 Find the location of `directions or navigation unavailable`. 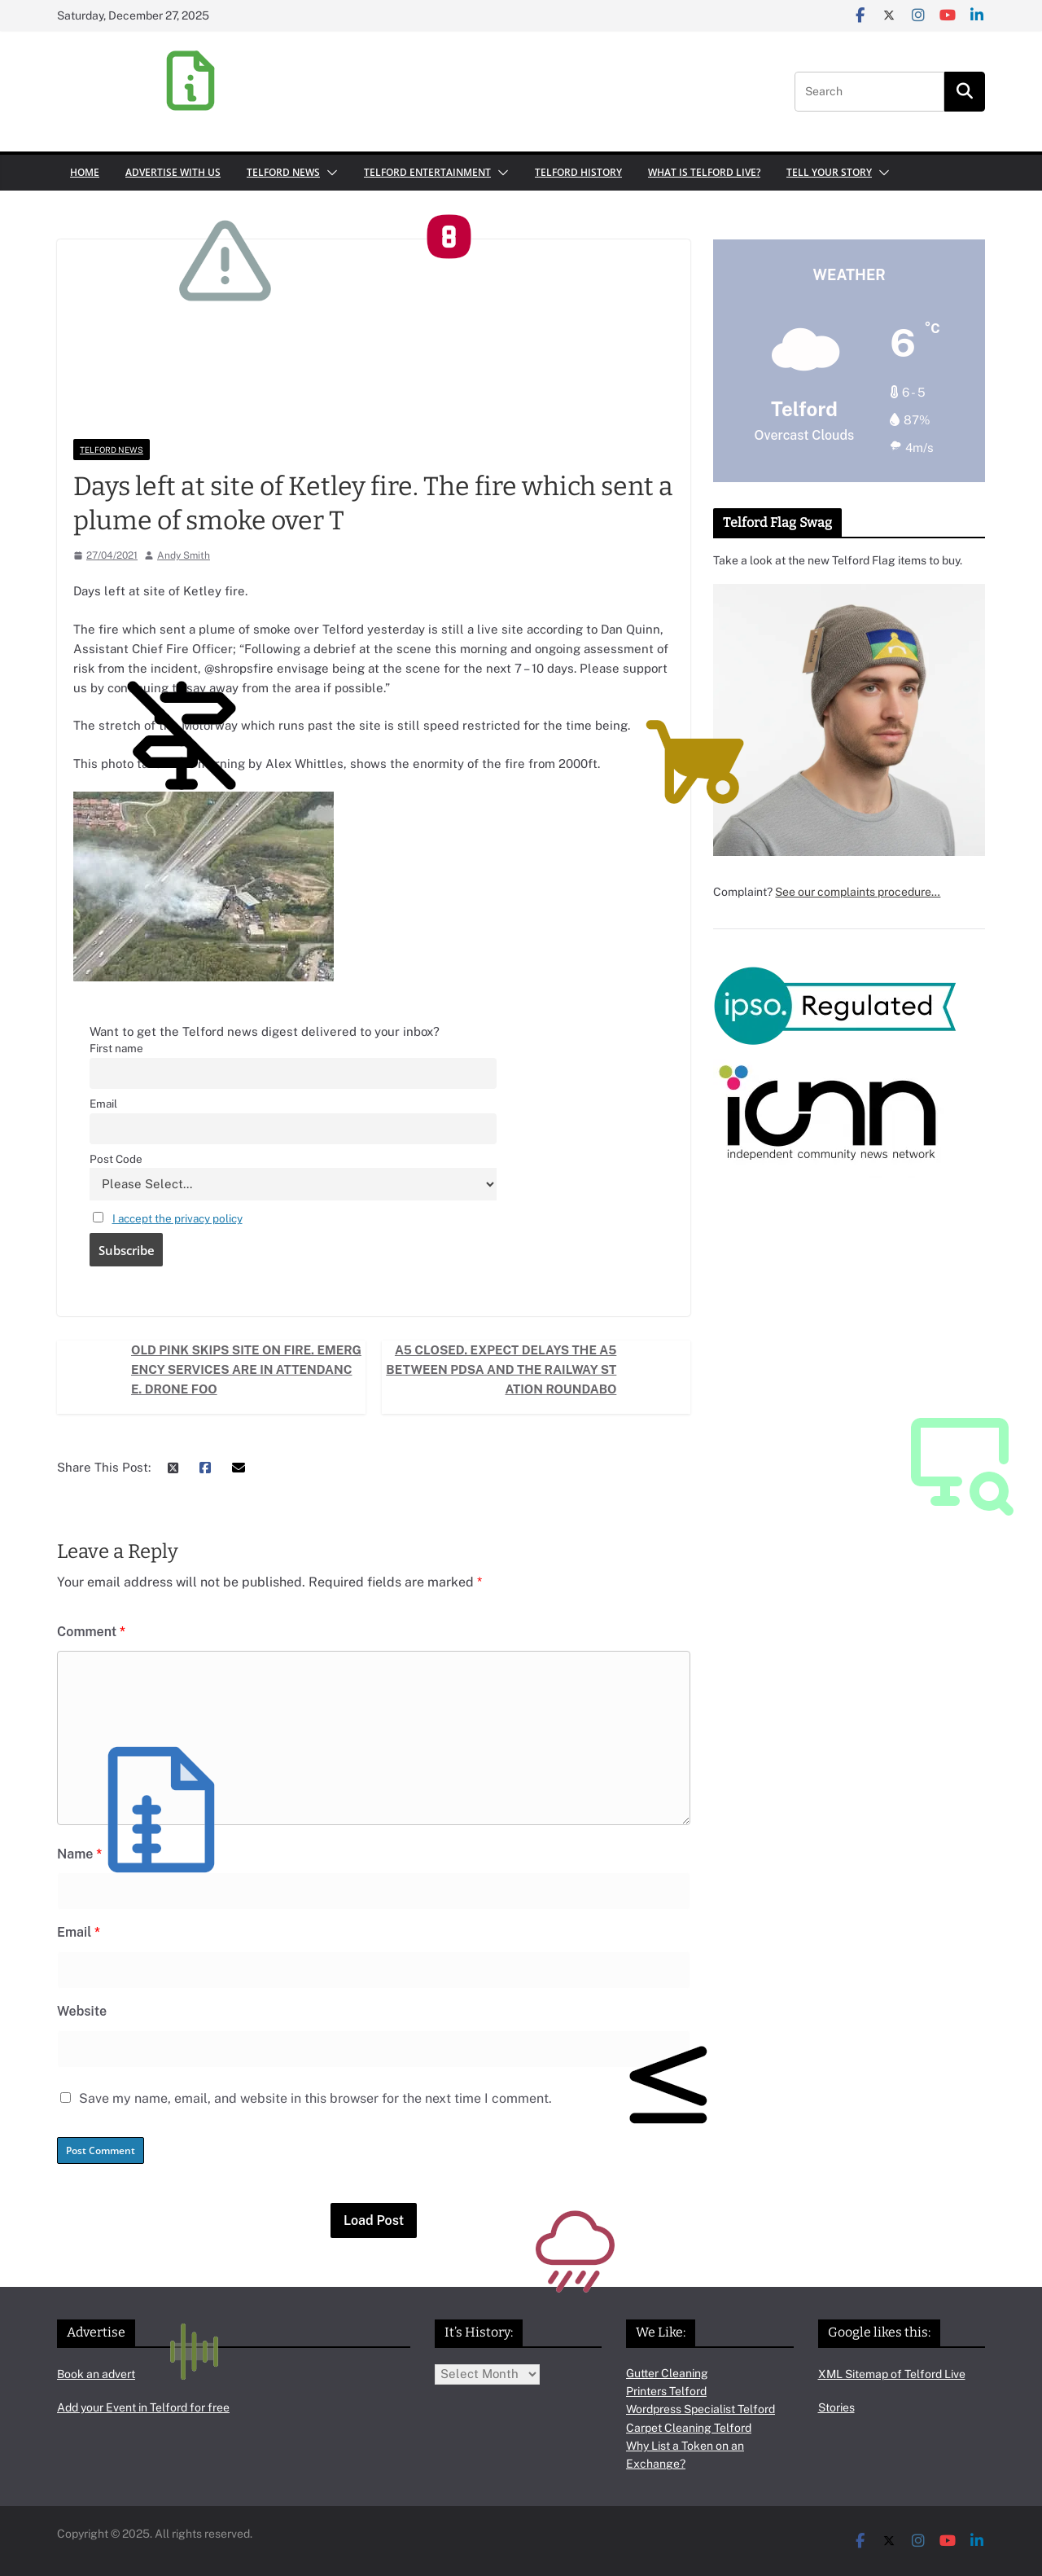

directions or navigation unavailable is located at coordinates (182, 735).